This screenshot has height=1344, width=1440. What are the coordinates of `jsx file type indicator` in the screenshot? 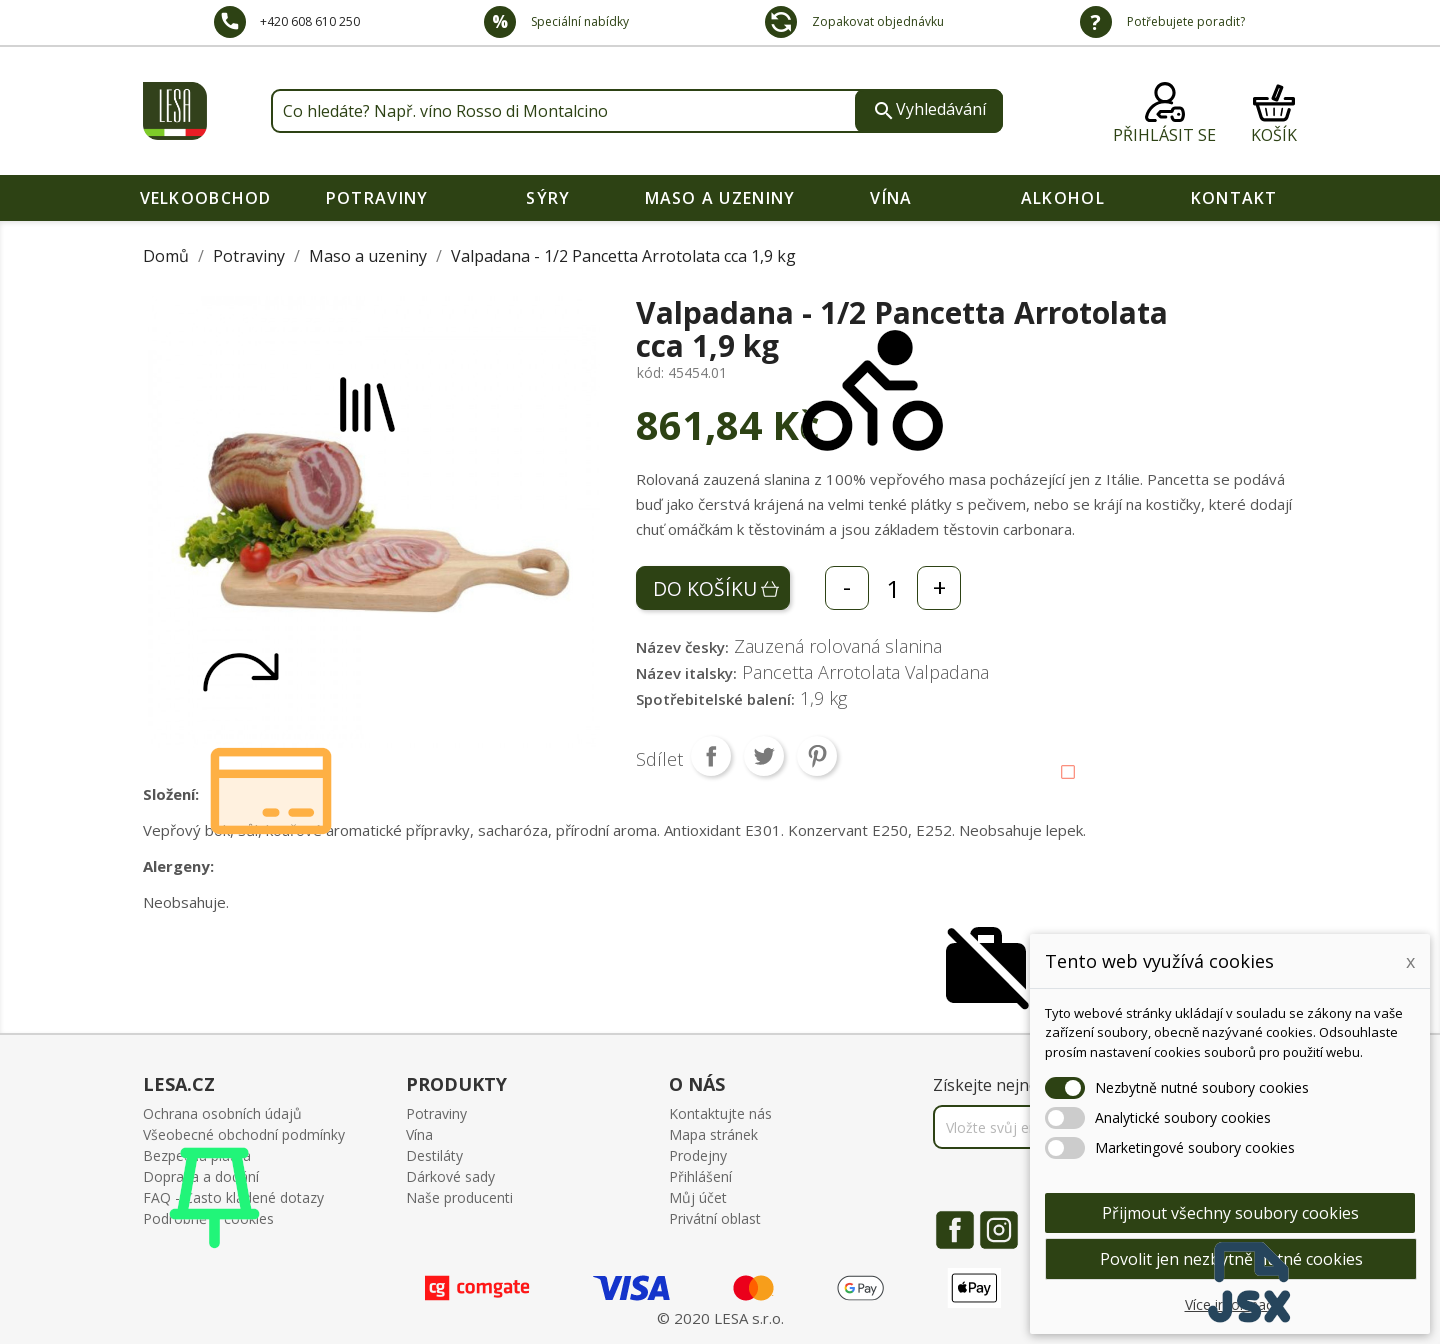 It's located at (1251, 1285).